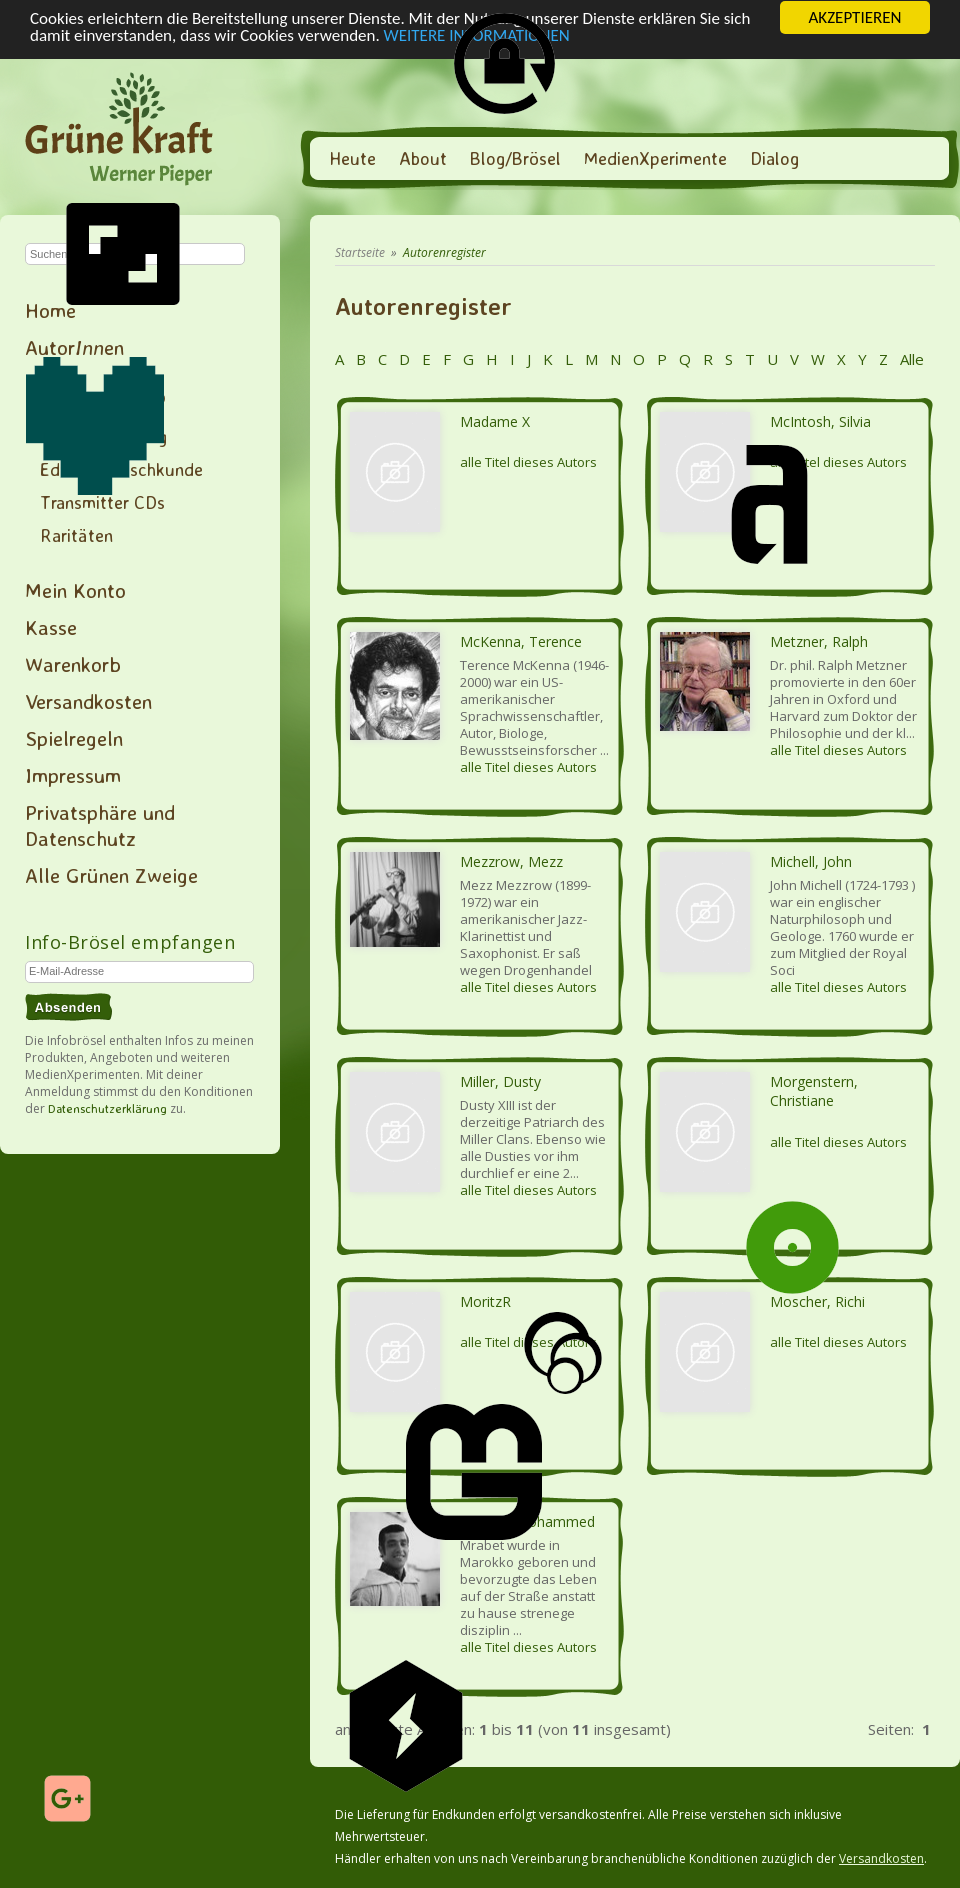 This screenshot has width=960, height=1888. Describe the element at coordinates (769, 504) in the screenshot. I see `appian brand logo` at that location.